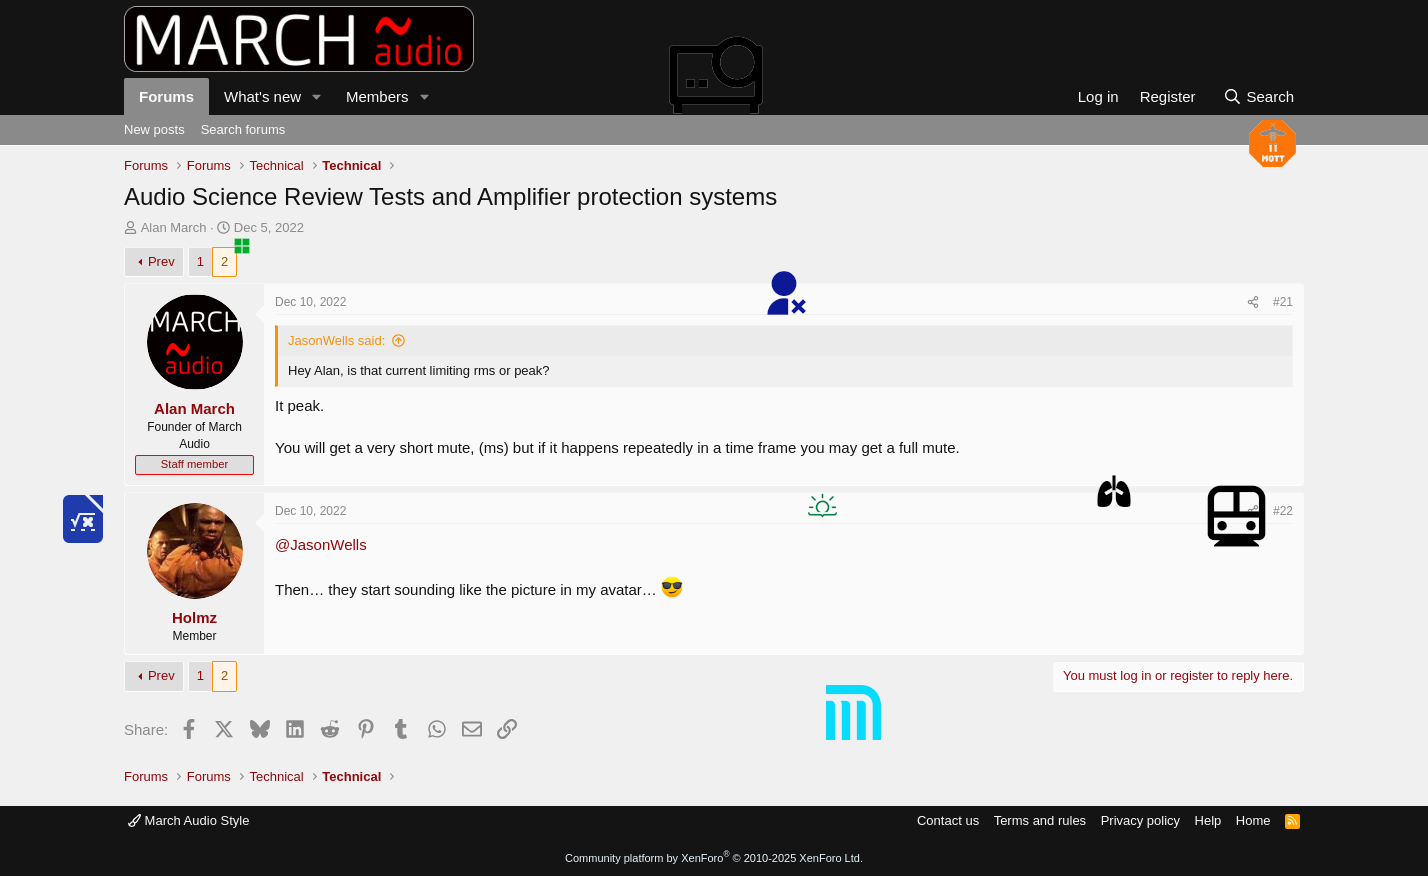  I want to click on start a presentation or slideshow, so click(716, 75).